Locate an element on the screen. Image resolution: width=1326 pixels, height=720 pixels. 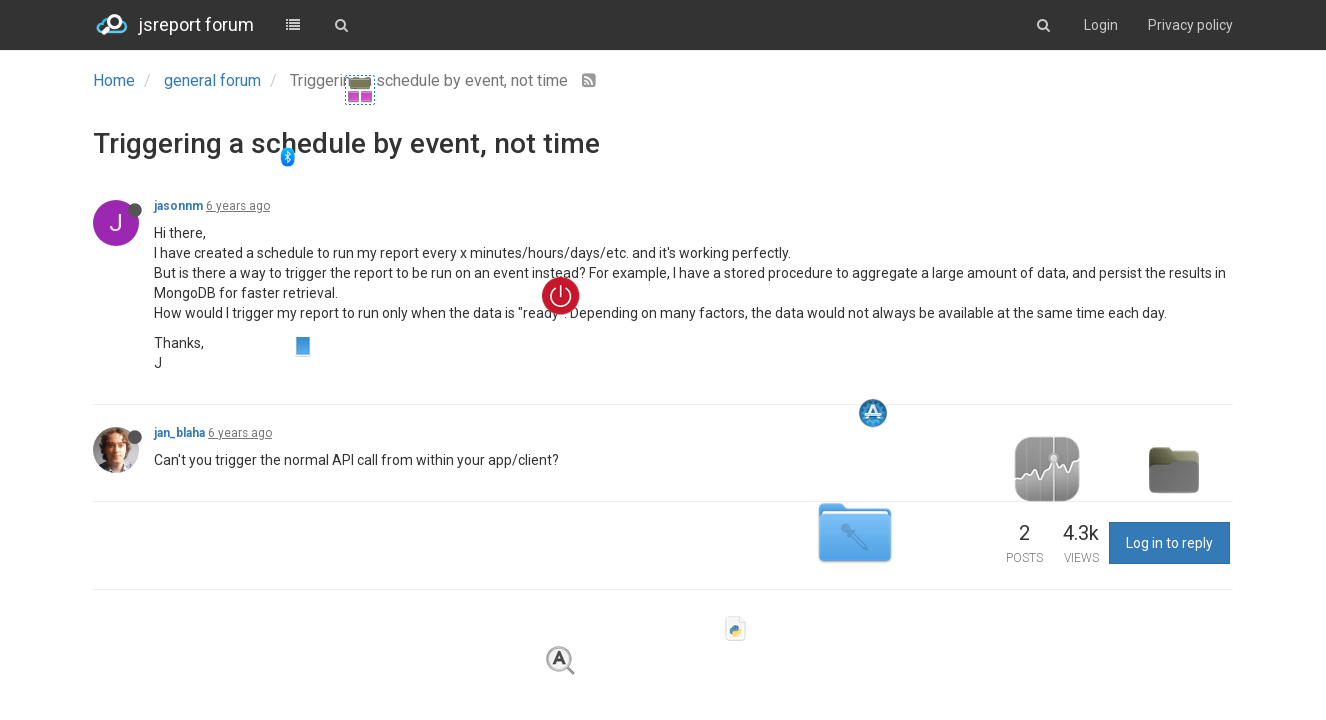
a python script or source code file is located at coordinates (735, 628).